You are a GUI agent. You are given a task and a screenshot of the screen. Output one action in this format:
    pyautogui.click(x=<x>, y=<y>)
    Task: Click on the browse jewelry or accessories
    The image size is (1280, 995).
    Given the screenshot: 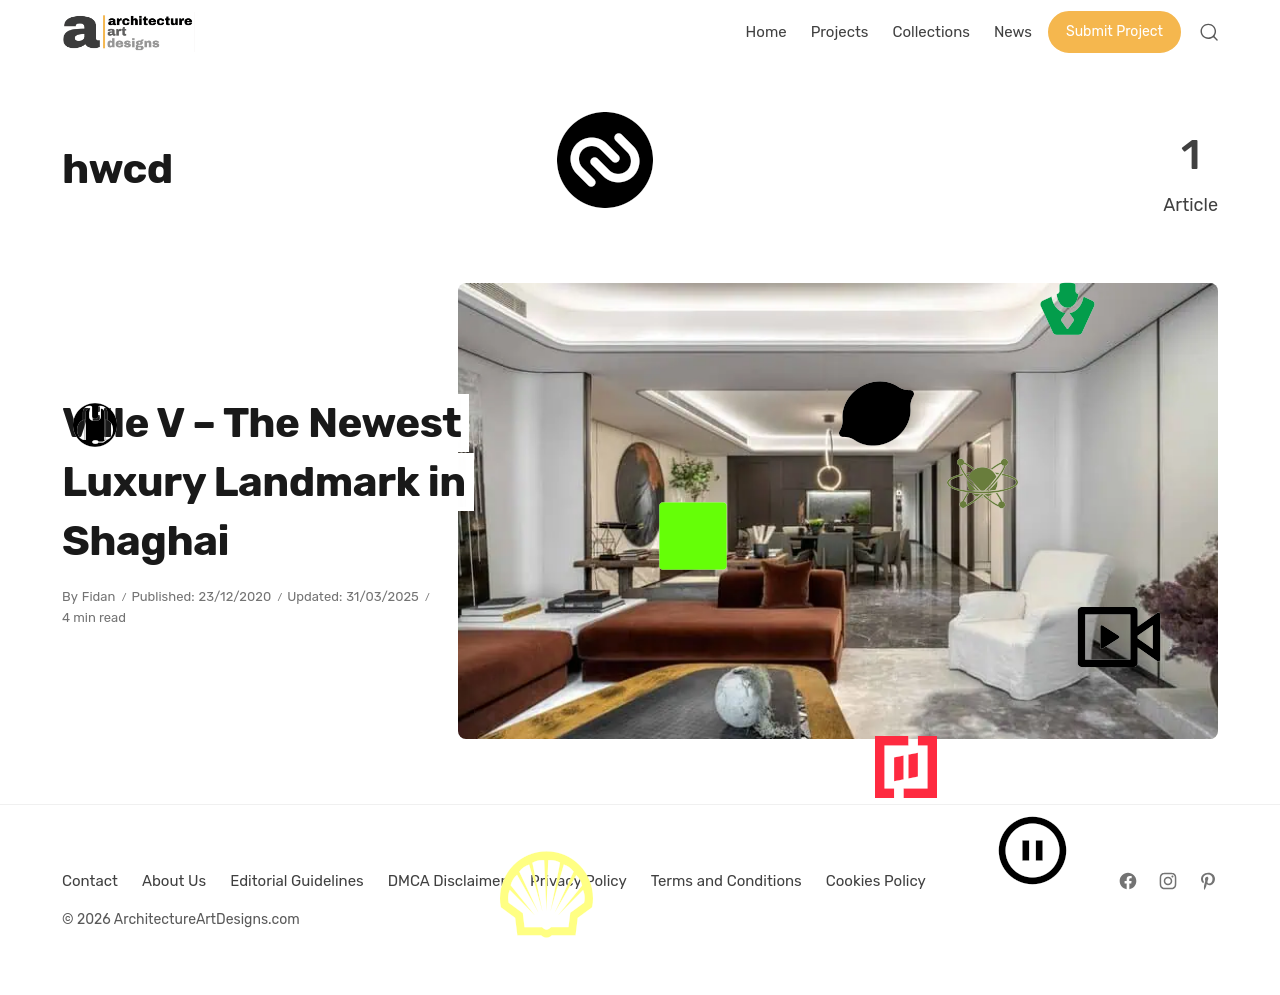 What is the action you would take?
    pyautogui.click(x=1067, y=310)
    